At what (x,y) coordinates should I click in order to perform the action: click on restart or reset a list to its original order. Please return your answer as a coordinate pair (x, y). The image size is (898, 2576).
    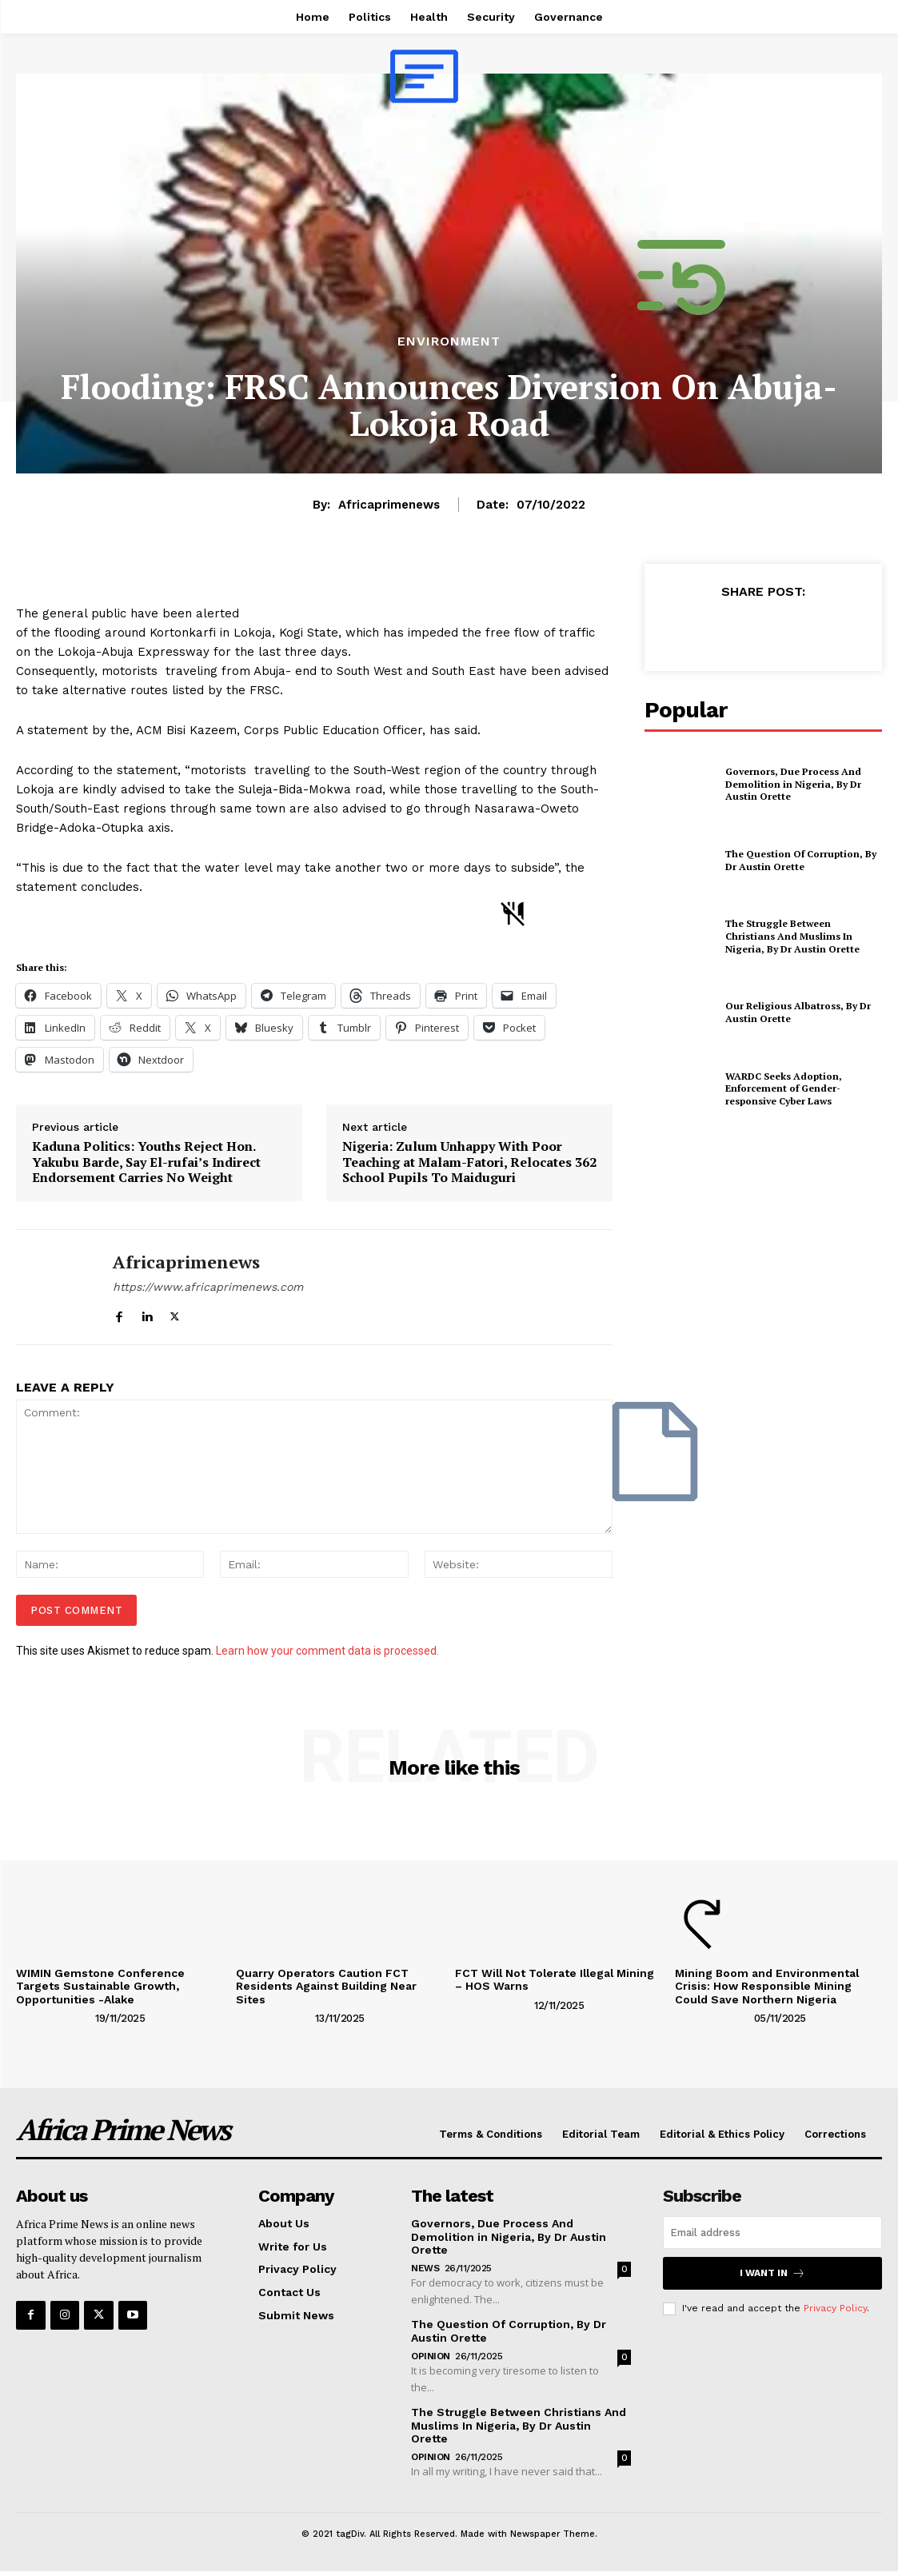
    Looking at the image, I should click on (681, 275).